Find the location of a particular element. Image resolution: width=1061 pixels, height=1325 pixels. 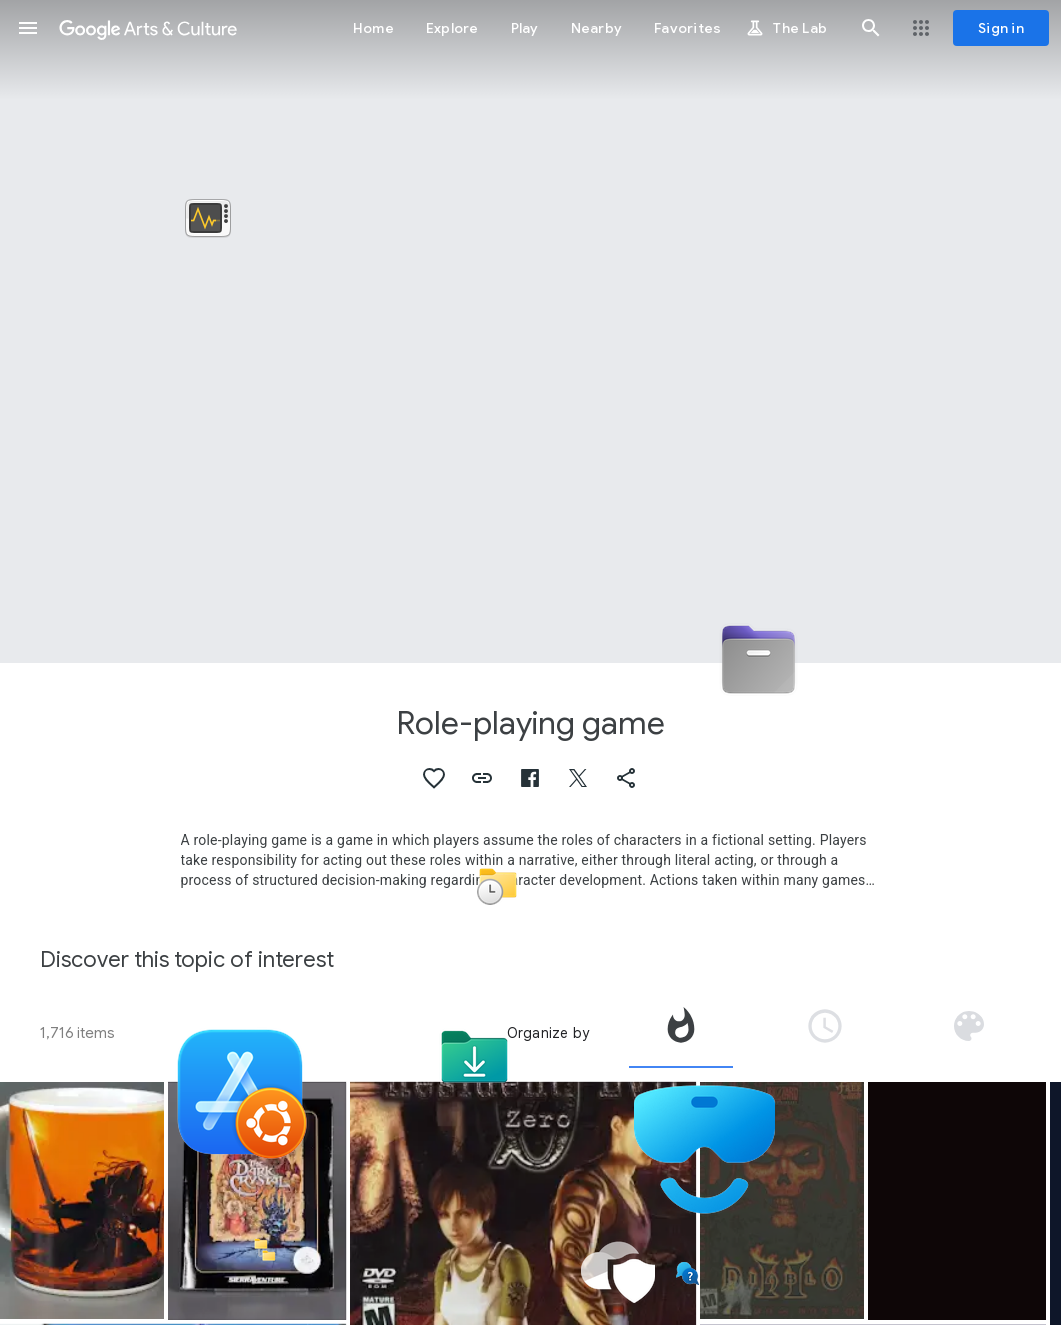

open ubuntu software center is located at coordinates (240, 1092).